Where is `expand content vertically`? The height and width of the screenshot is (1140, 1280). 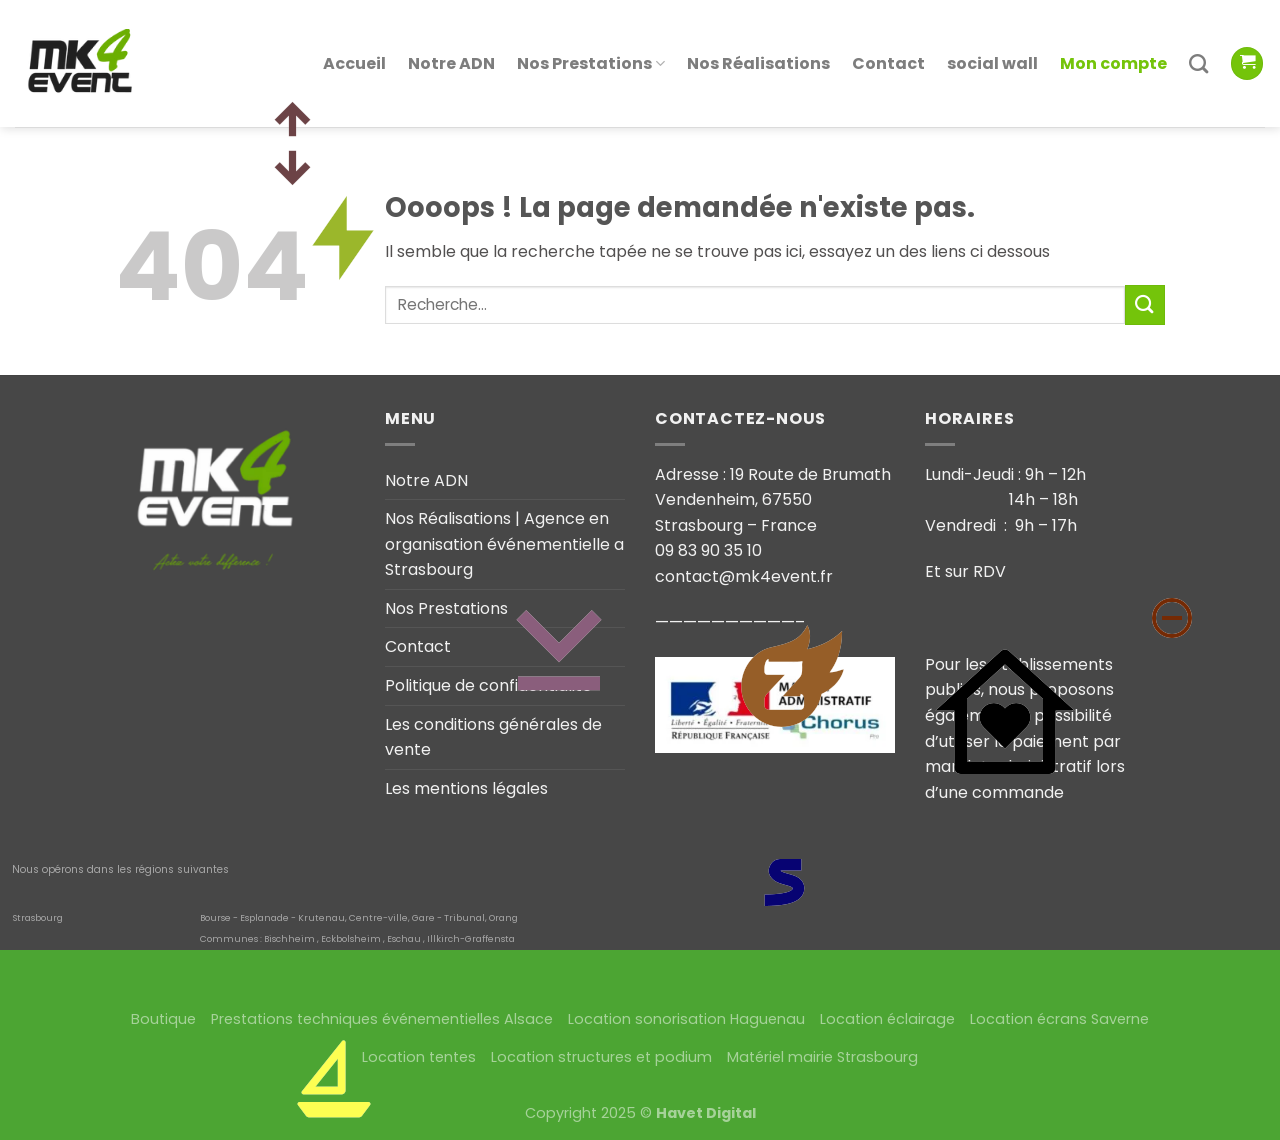
expand content vertically is located at coordinates (292, 143).